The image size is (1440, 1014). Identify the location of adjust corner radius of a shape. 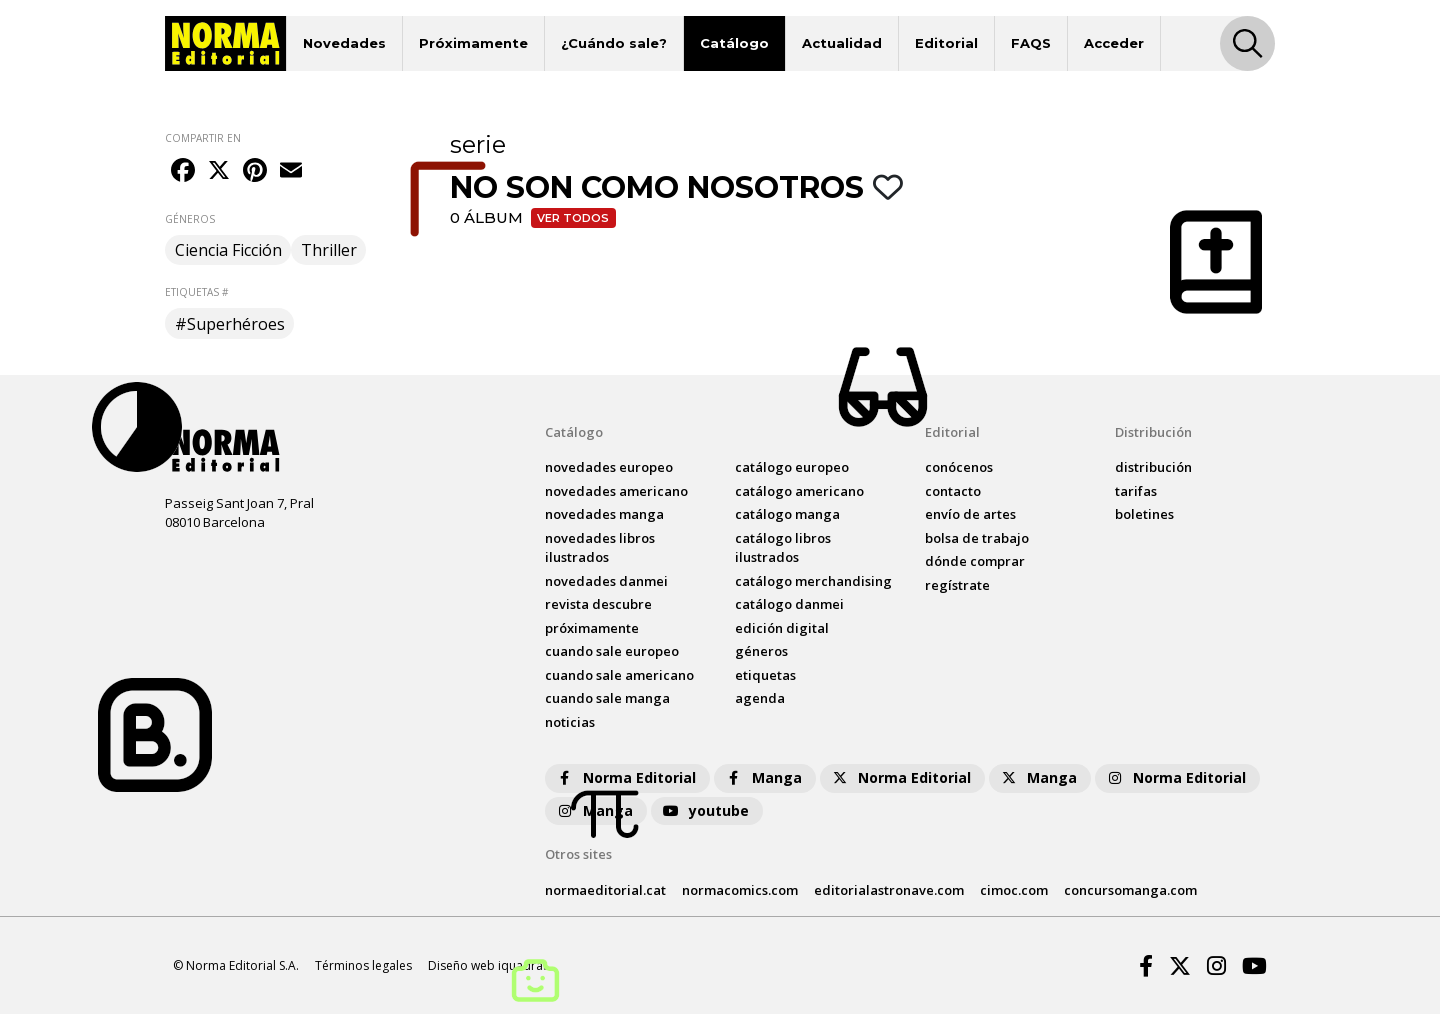
(448, 199).